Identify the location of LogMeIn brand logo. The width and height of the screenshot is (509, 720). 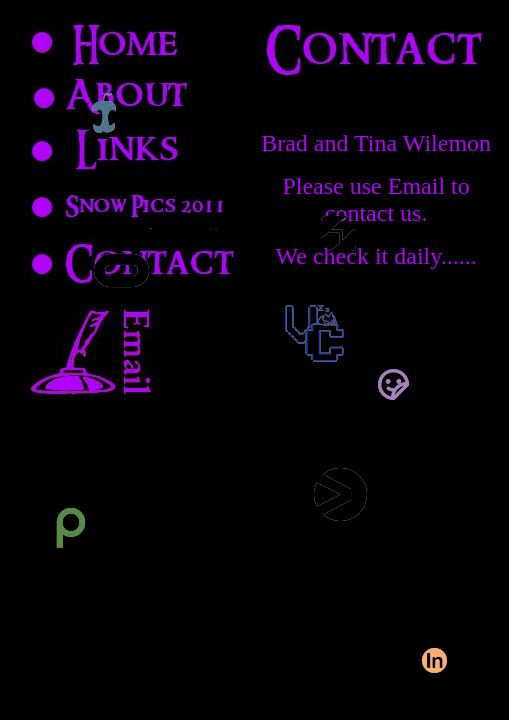
(434, 660).